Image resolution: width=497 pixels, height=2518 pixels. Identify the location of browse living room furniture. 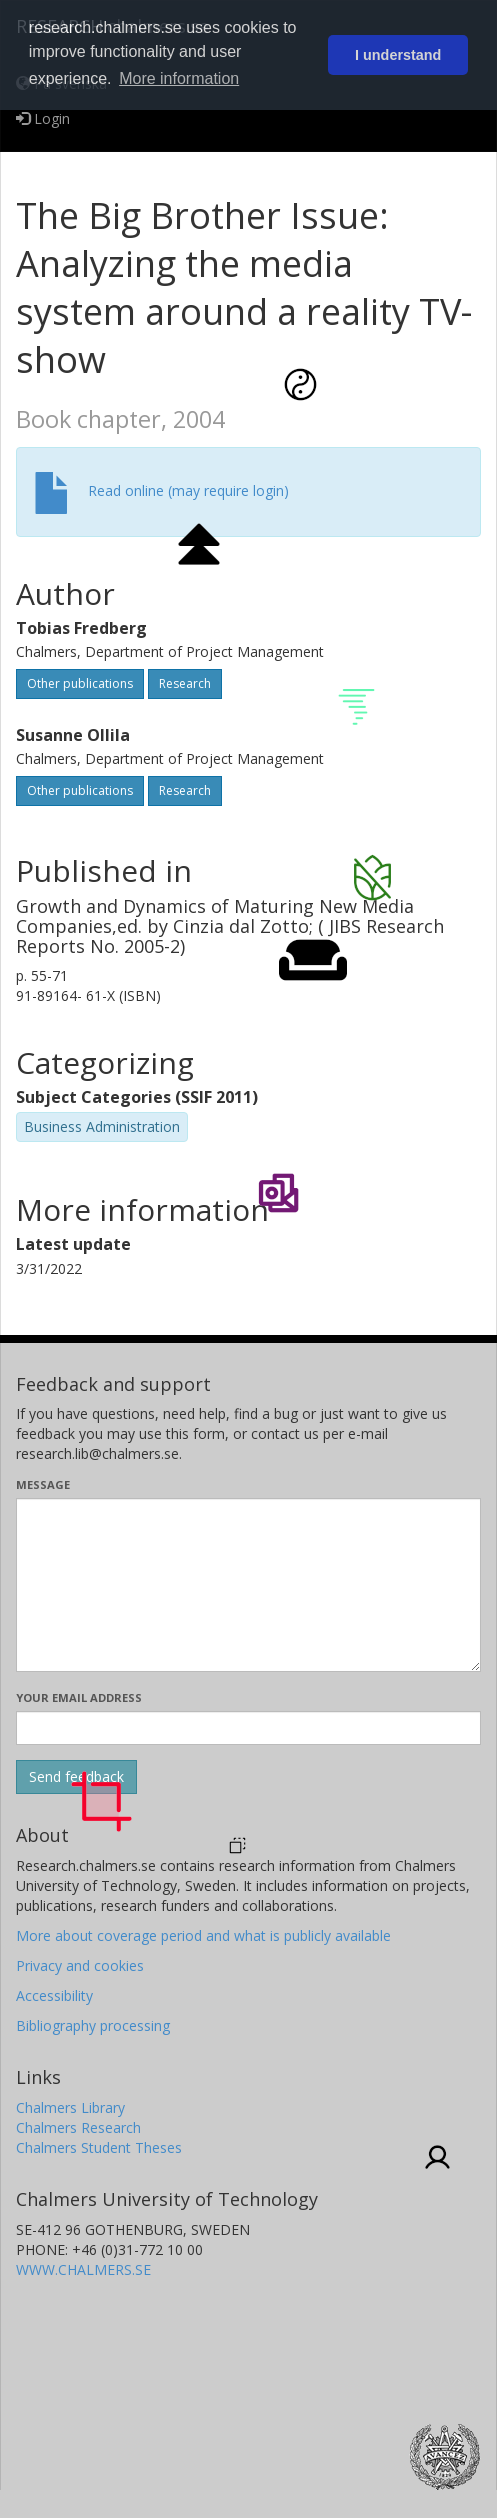
(313, 960).